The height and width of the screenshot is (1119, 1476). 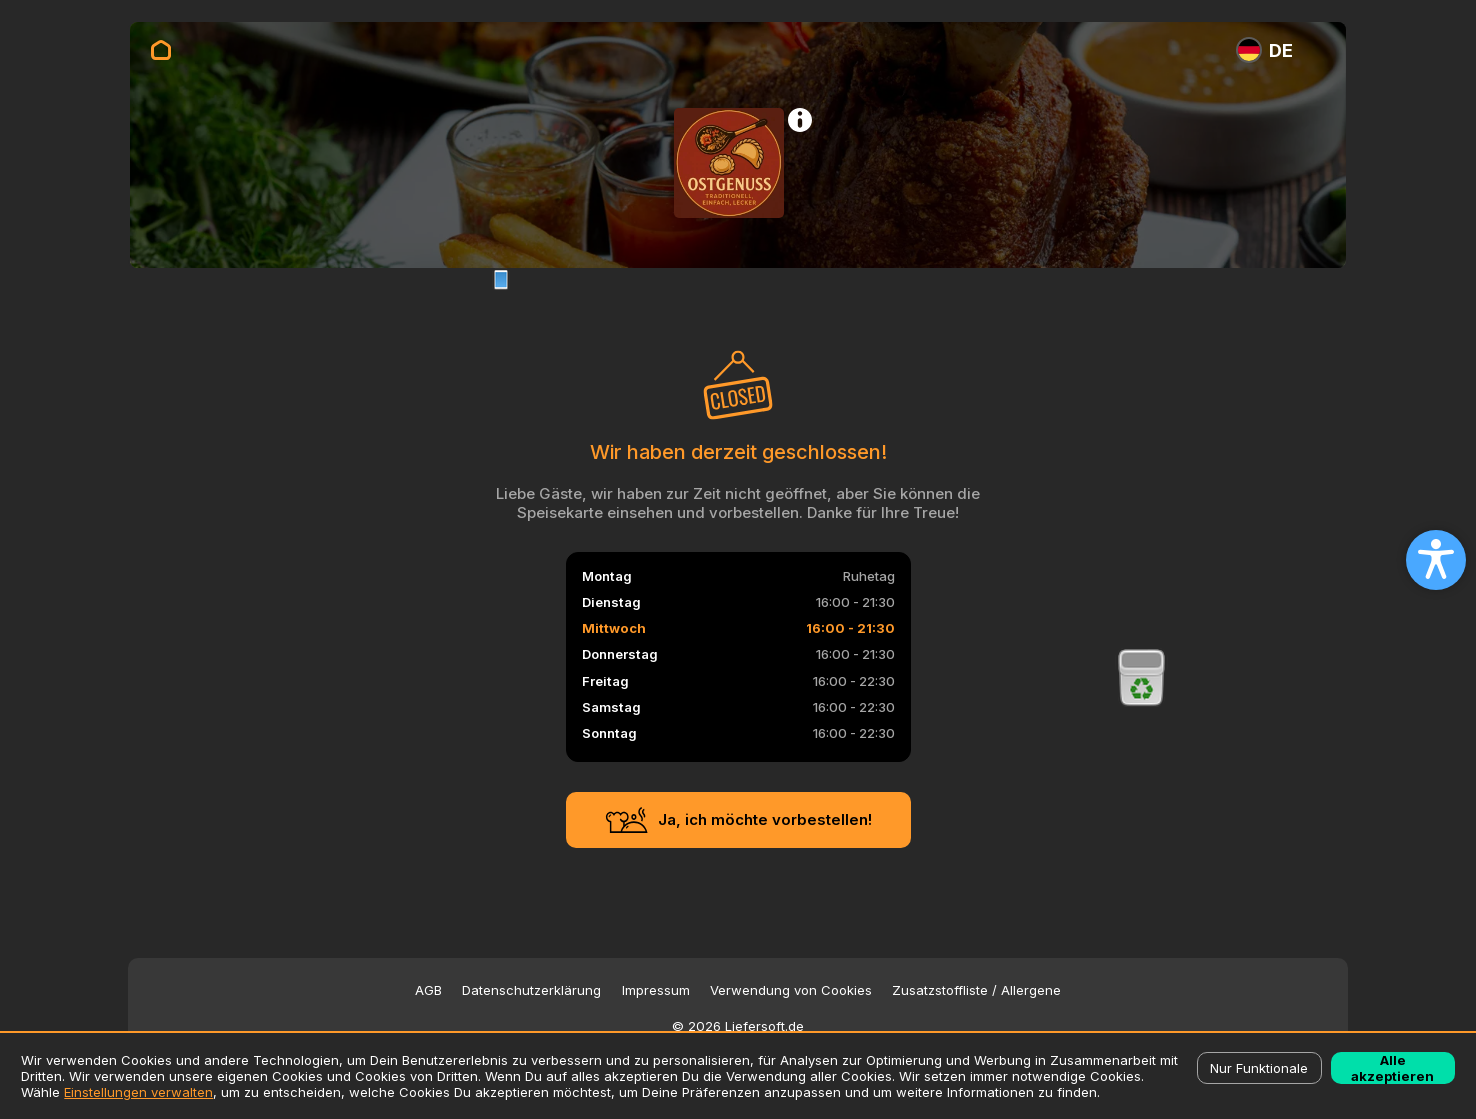 I want to click on iPad Mini 3 device with cellular connectivity, so click(x=501, y=278).